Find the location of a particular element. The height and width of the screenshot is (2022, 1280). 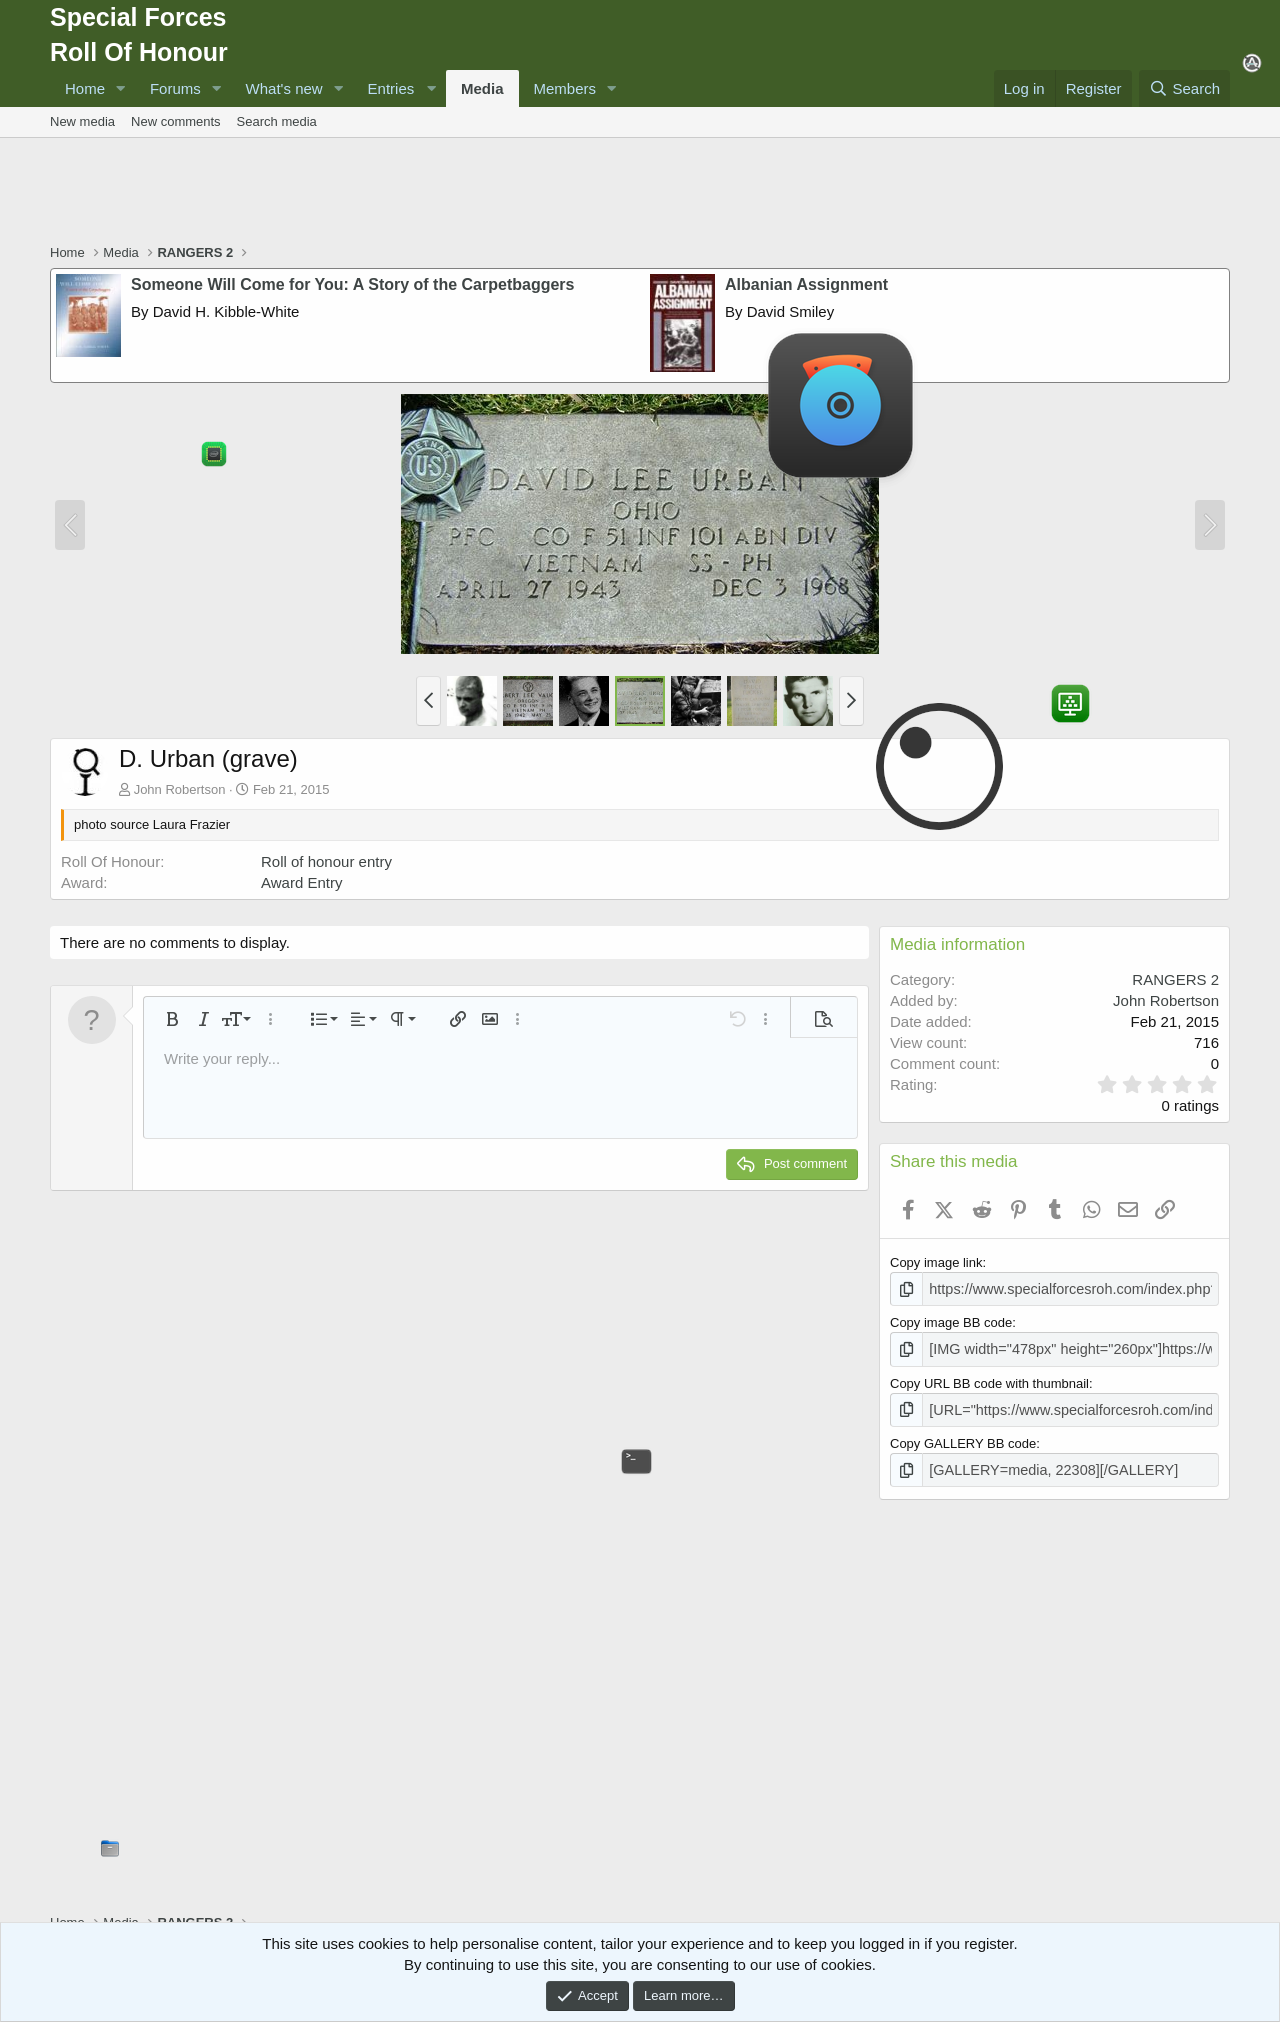

open handbrake video transcoder app is located at coordinates (840, 405).